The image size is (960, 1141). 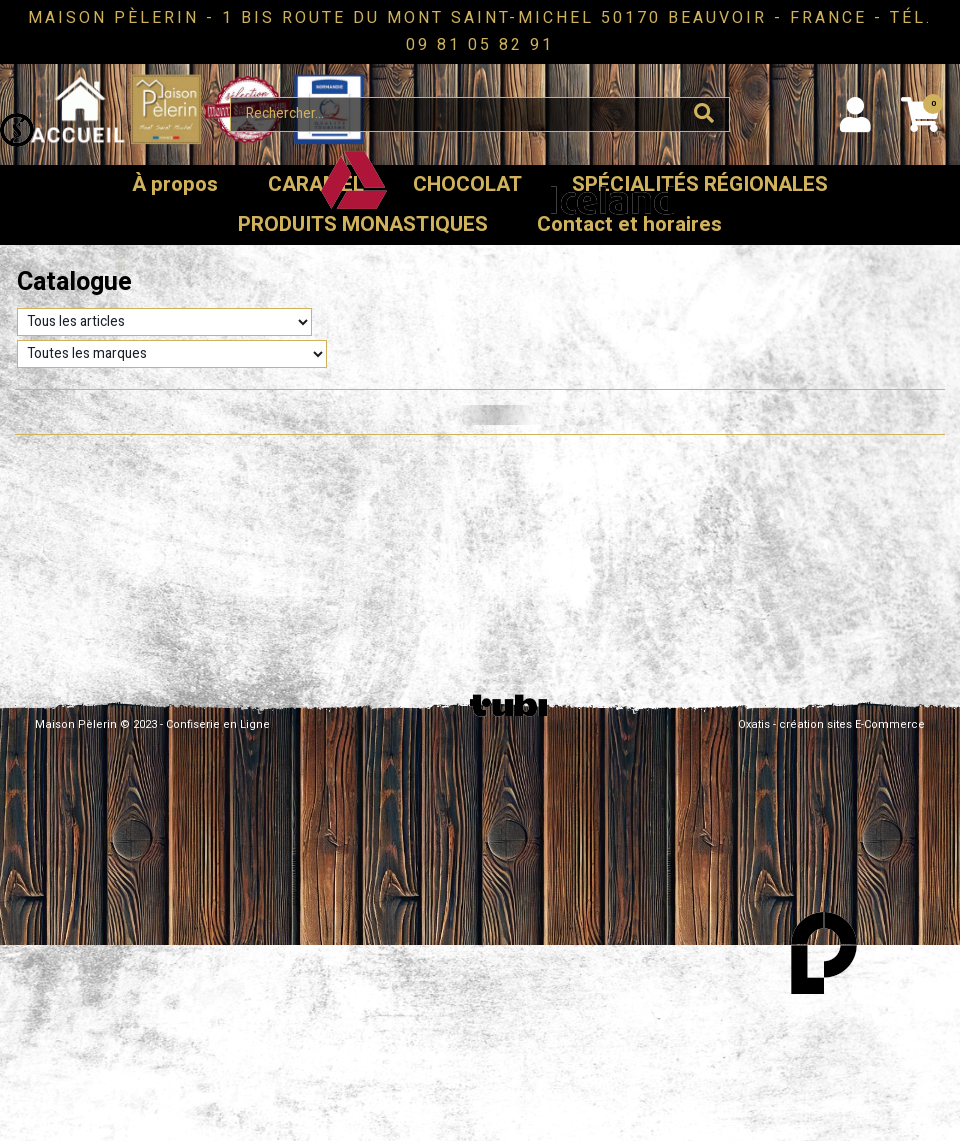 What do you see at coordinates (354, 180) in the screenshot?
I see `open Google Drive` at bounding box center [354, 180].